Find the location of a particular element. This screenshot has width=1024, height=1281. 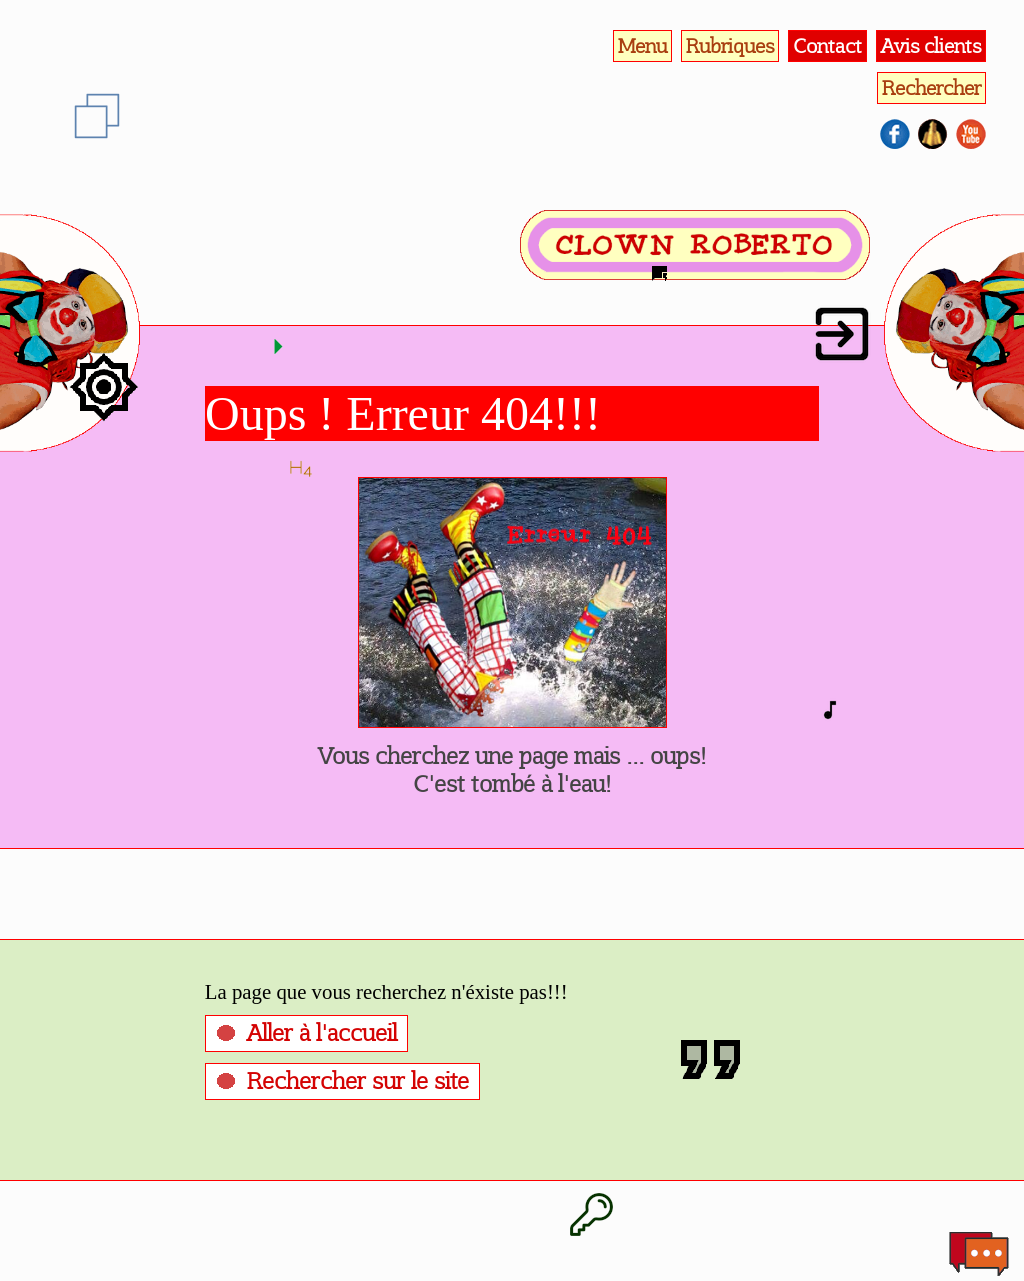

copy to clipboard is located at coordinates (97, 116).